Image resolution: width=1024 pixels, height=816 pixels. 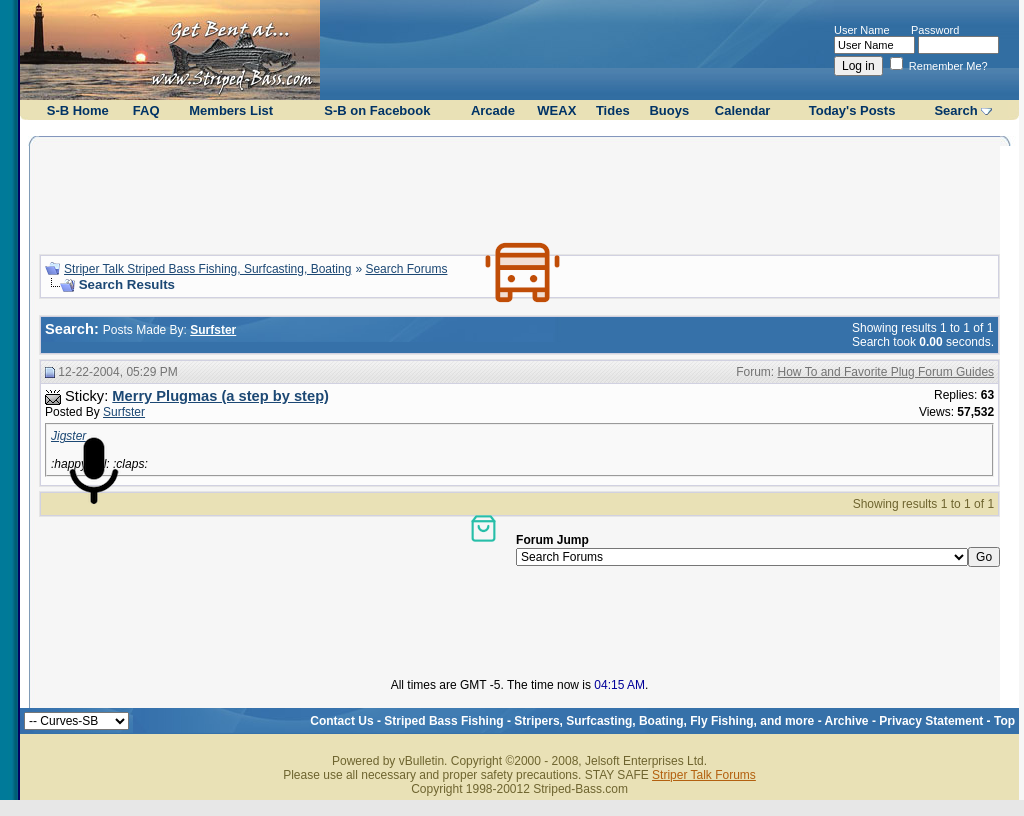 What do you see at coordinates (483, 528) in the screenshot?
I see `view your shopping cart` at bounding box center [483, 528].